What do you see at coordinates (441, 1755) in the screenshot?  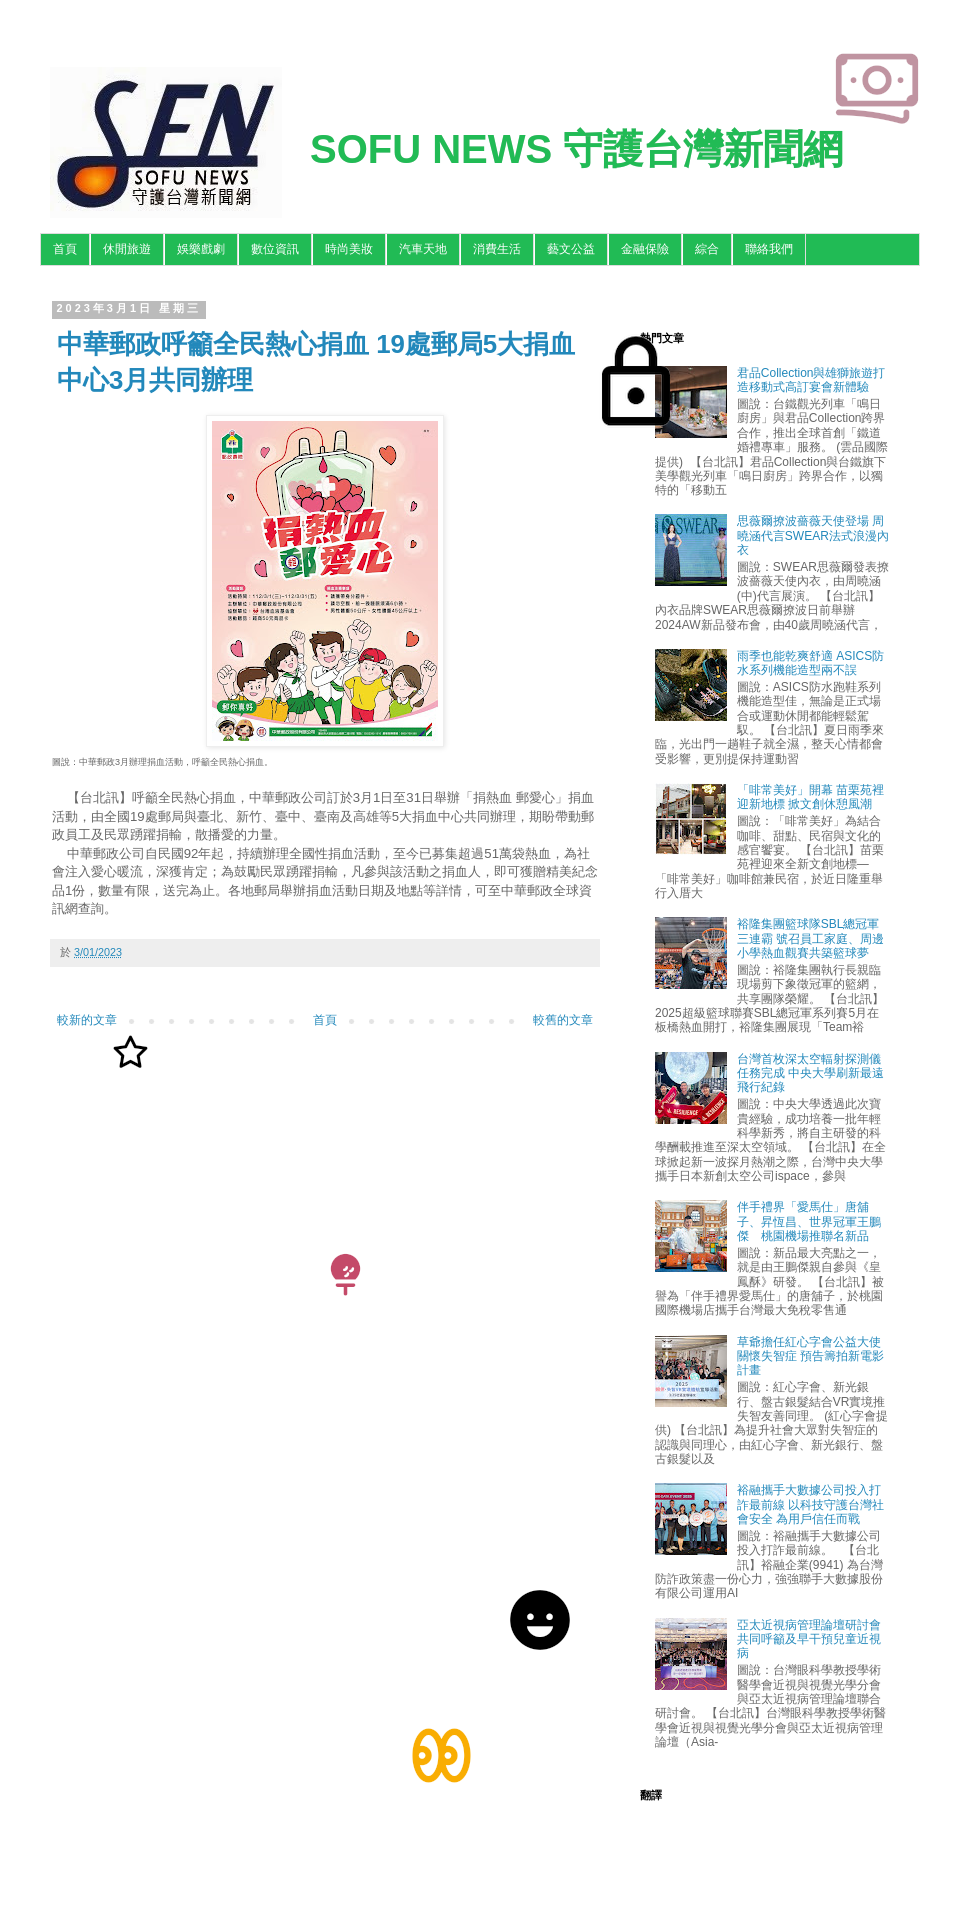 I see `mark content as viewed or seen` at bounding box center [441, 1755].